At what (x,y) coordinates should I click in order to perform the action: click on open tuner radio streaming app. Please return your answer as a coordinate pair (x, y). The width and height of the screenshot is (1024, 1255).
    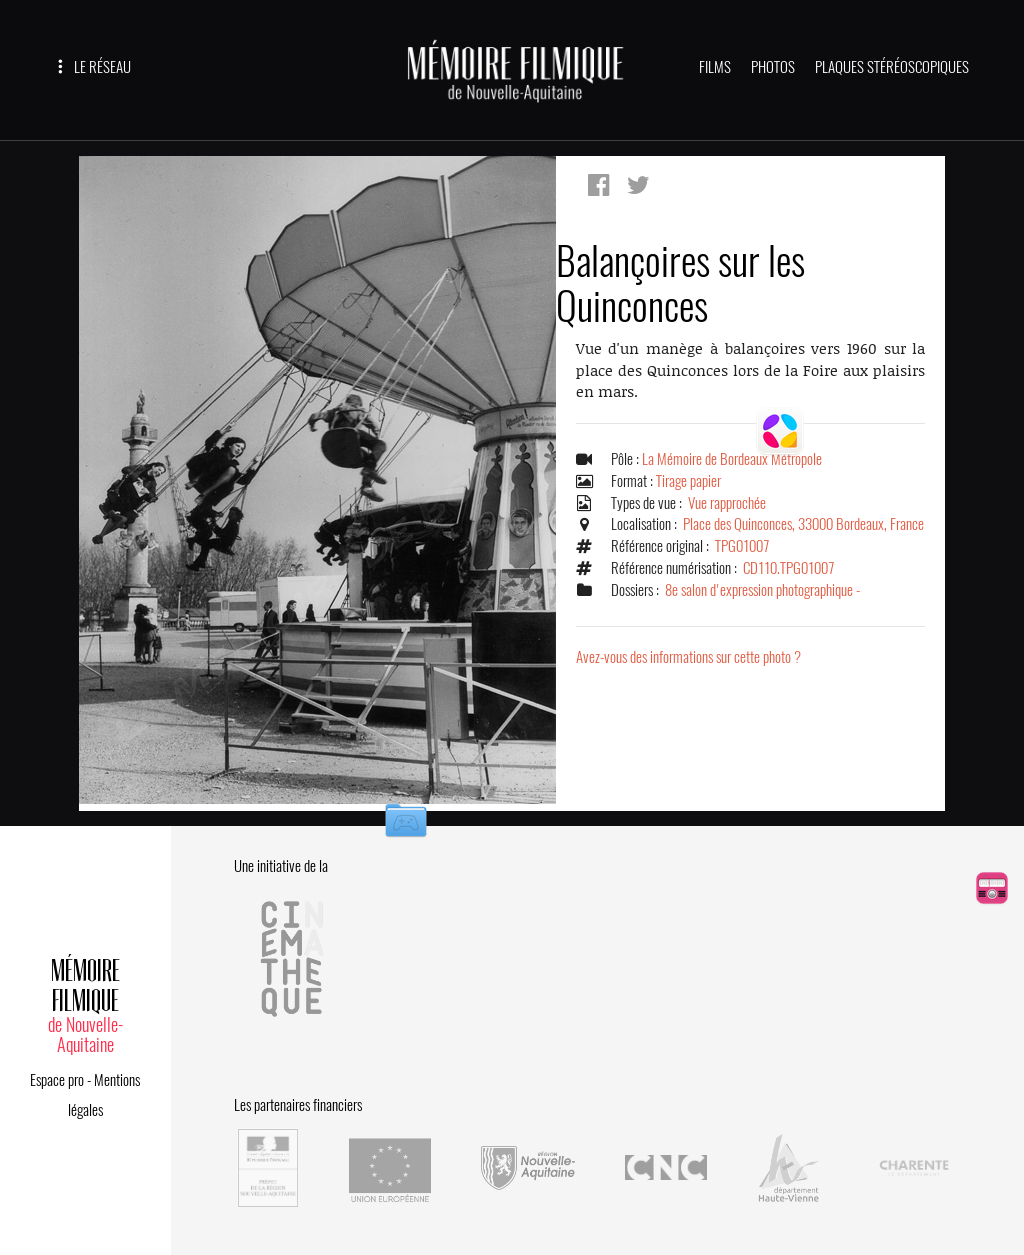
    Looking at the image, I should click on (992, 888).